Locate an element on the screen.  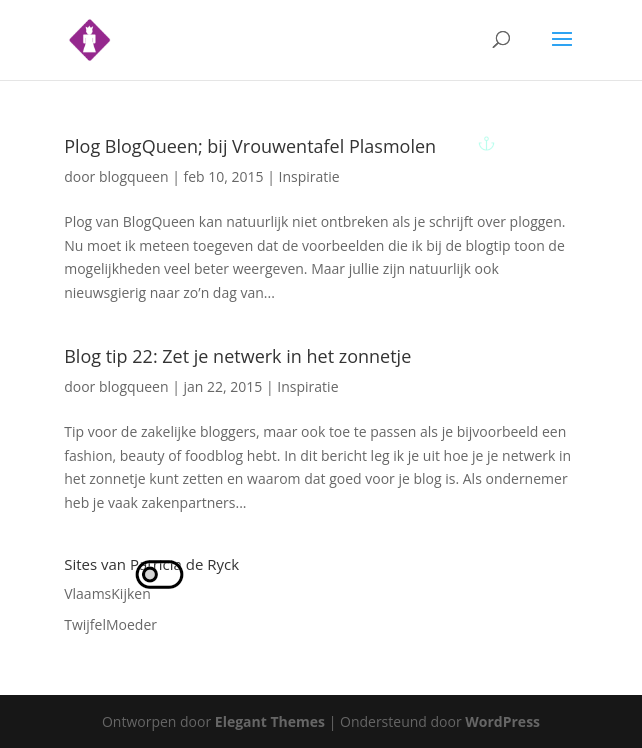
anchor link to a fixed section on a page is located at coordinates (486, 143).